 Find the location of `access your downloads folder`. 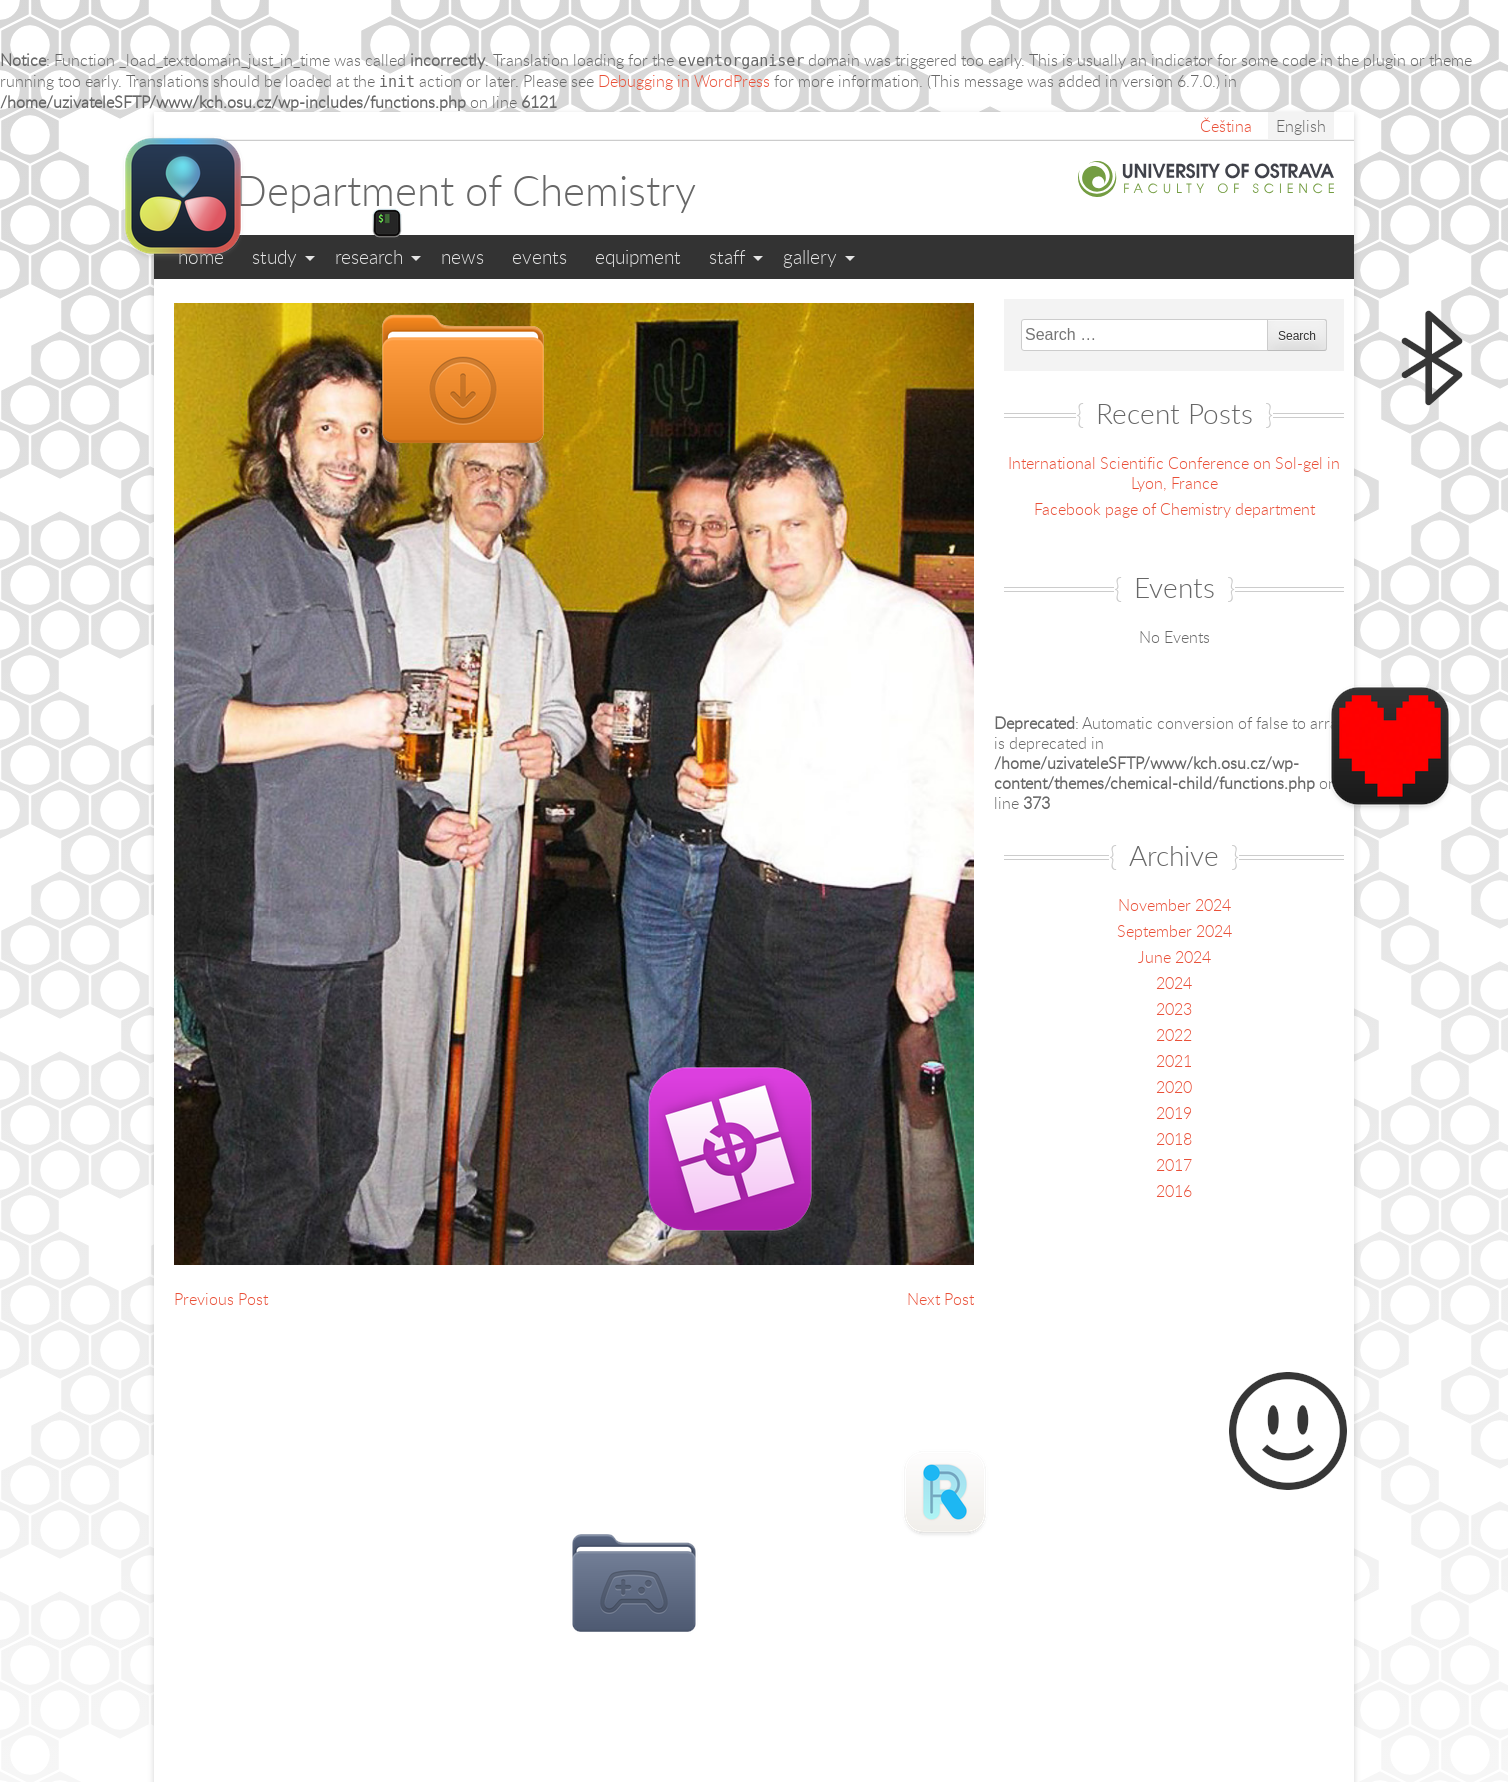

access your downloads folder is located at coordinates (463, 379).